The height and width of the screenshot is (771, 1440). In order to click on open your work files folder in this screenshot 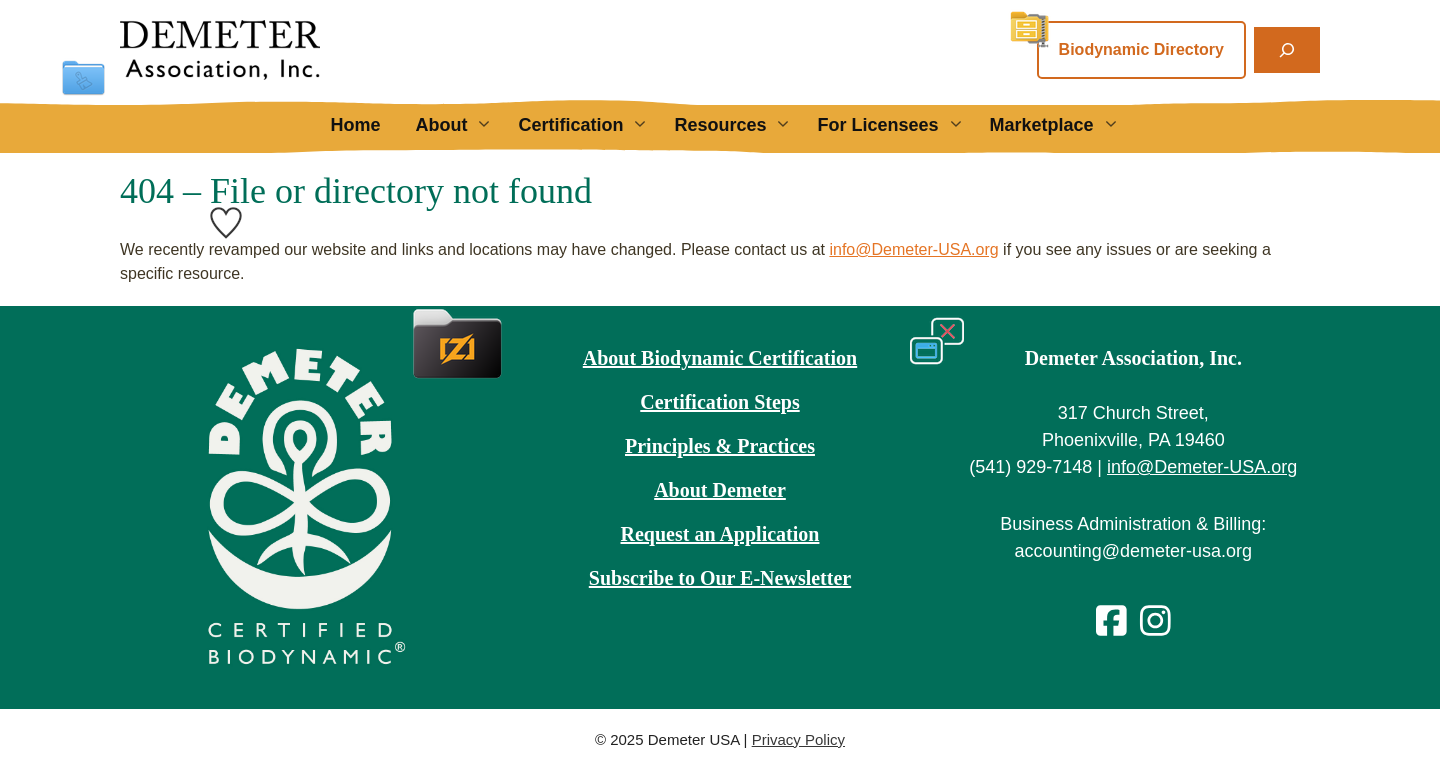, I will do `click(83, 77)`.